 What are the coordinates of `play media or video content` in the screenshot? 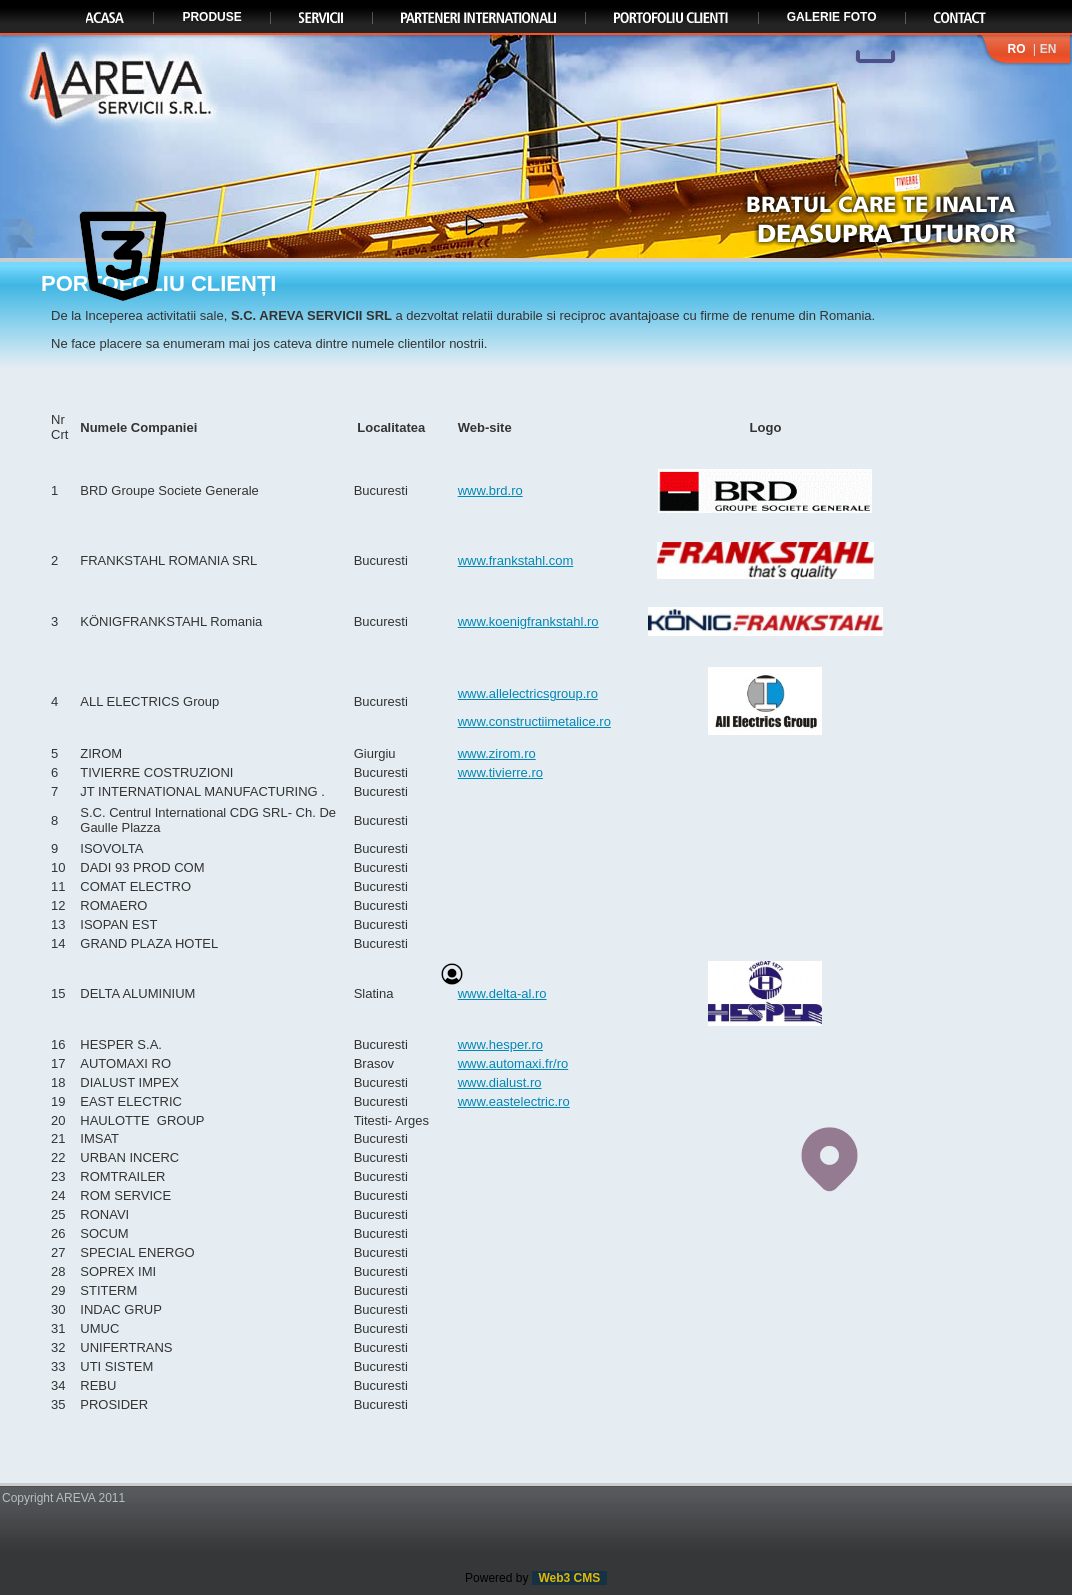 It's located at (475, 225).